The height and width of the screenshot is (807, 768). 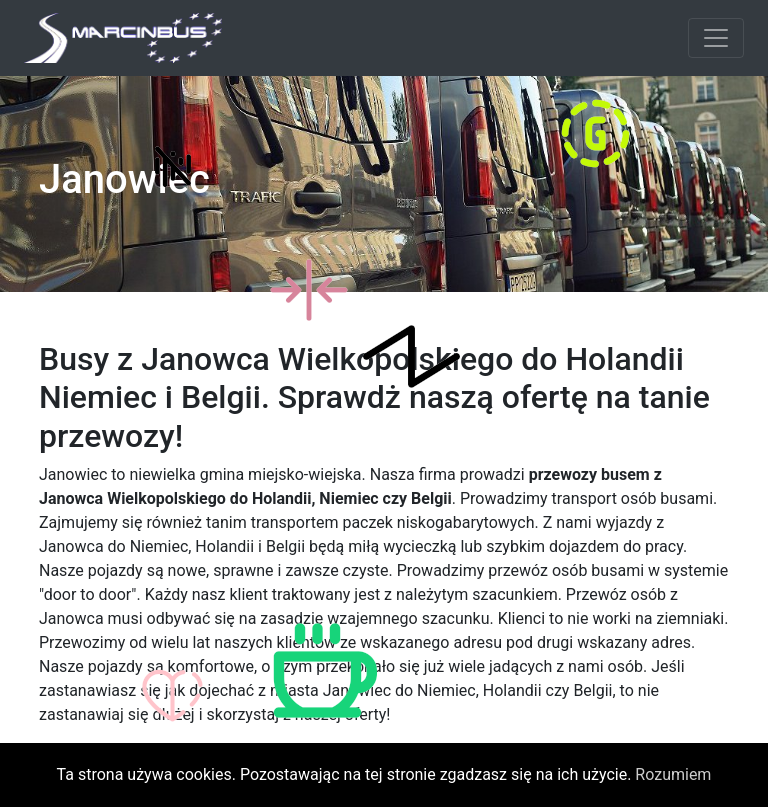 What do you see at coordinates (173, 166) in the screenshot?
I see `mute or disable audio input` at bounding box center [173, 166].